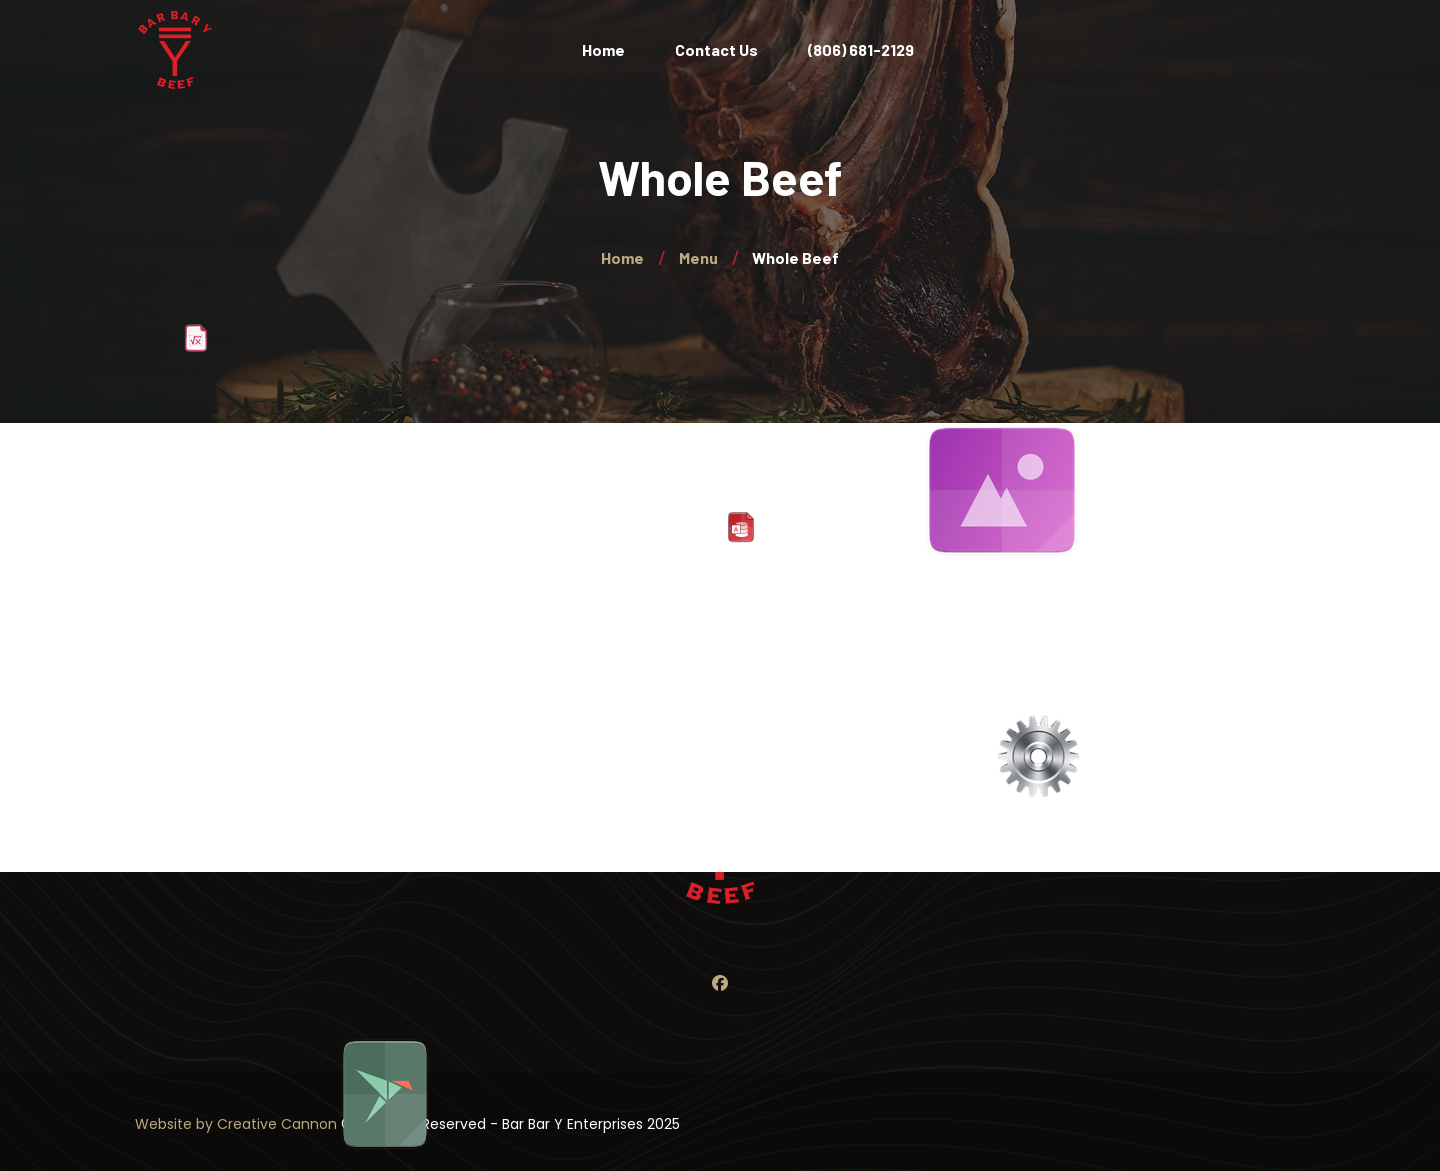 The image size is (1440, 1171). I want to click on open an image file, so click(1002, 485).